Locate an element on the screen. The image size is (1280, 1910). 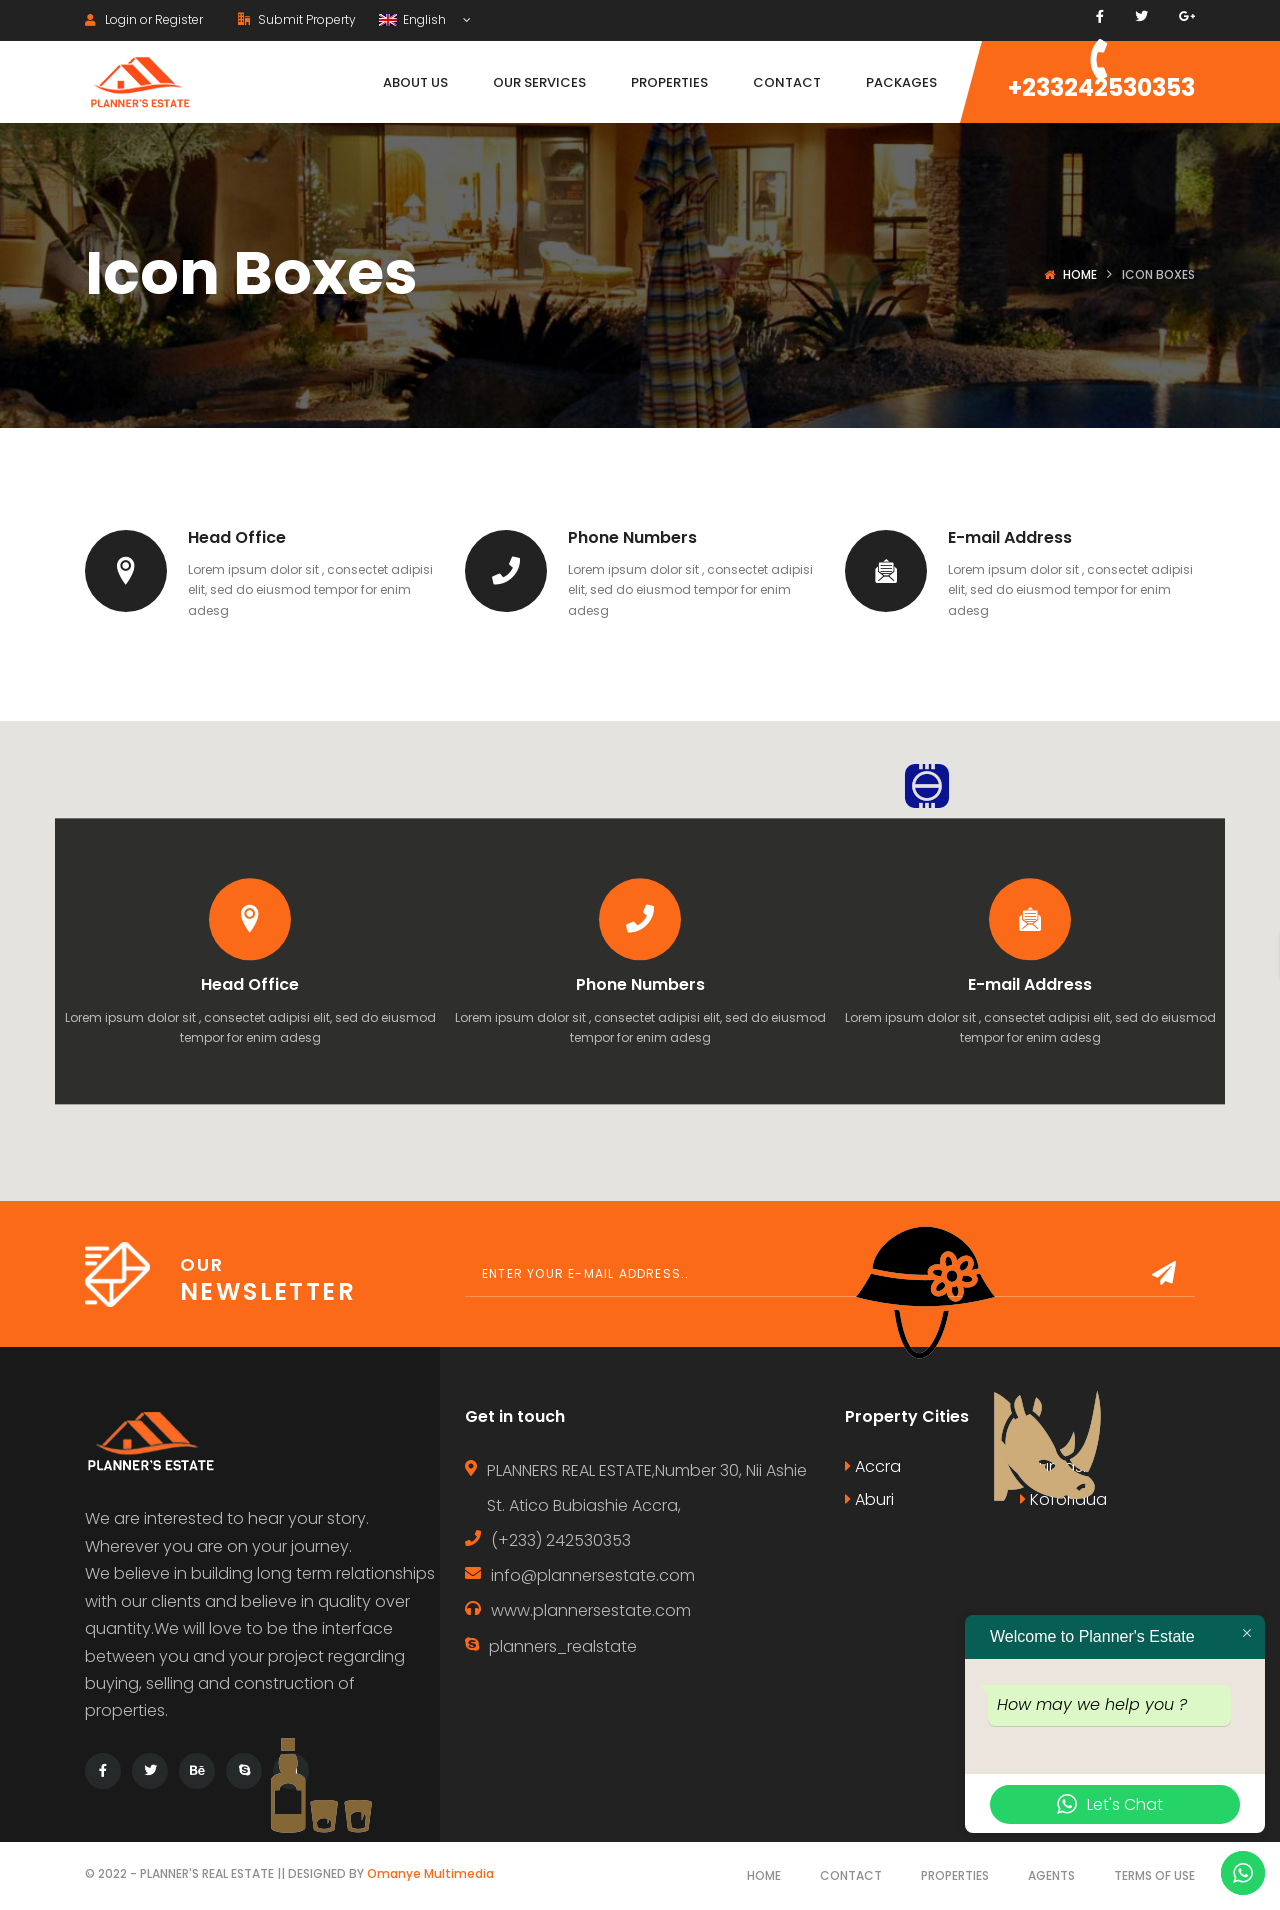
select rhinoceros or rhino character is located at coordinates (1051, 1444).